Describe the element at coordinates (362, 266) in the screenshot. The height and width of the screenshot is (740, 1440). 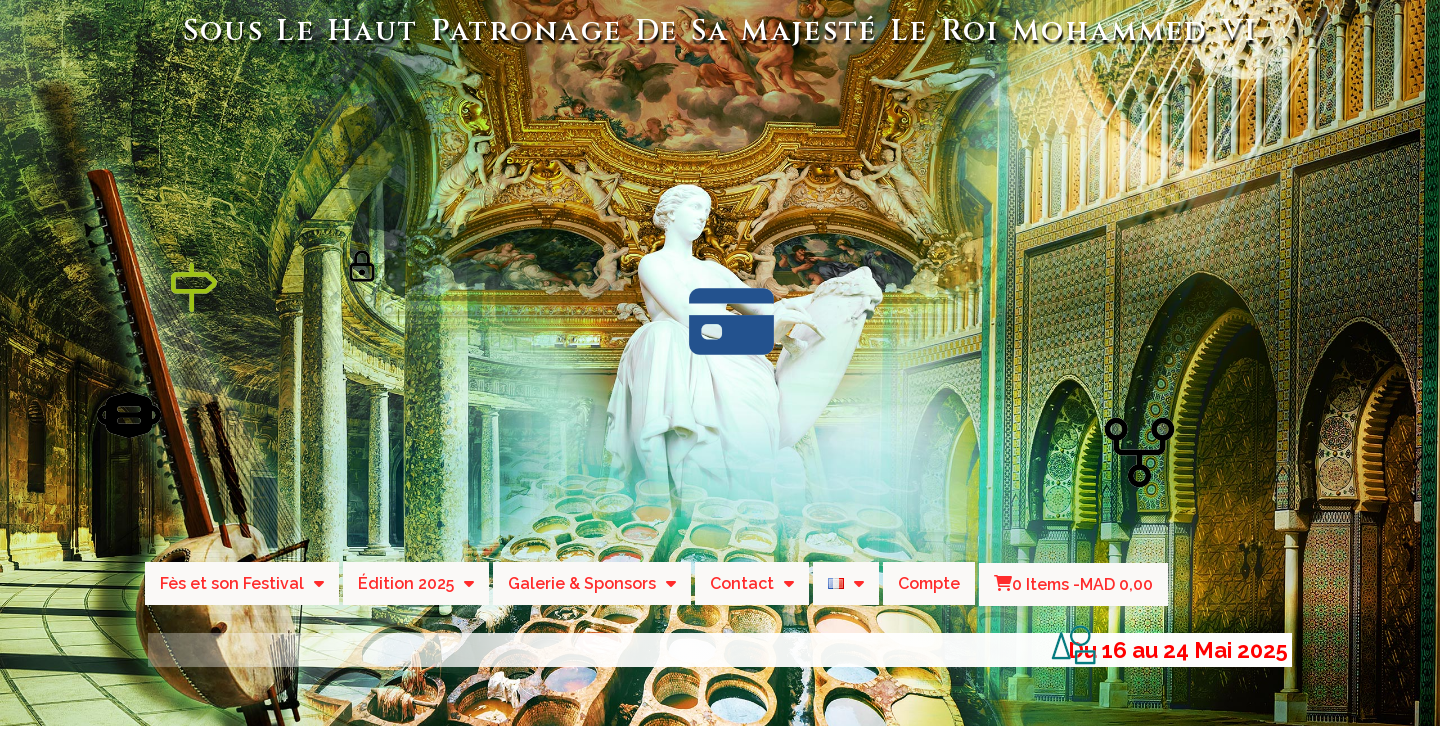
I see `lock or secure this item` at that location.